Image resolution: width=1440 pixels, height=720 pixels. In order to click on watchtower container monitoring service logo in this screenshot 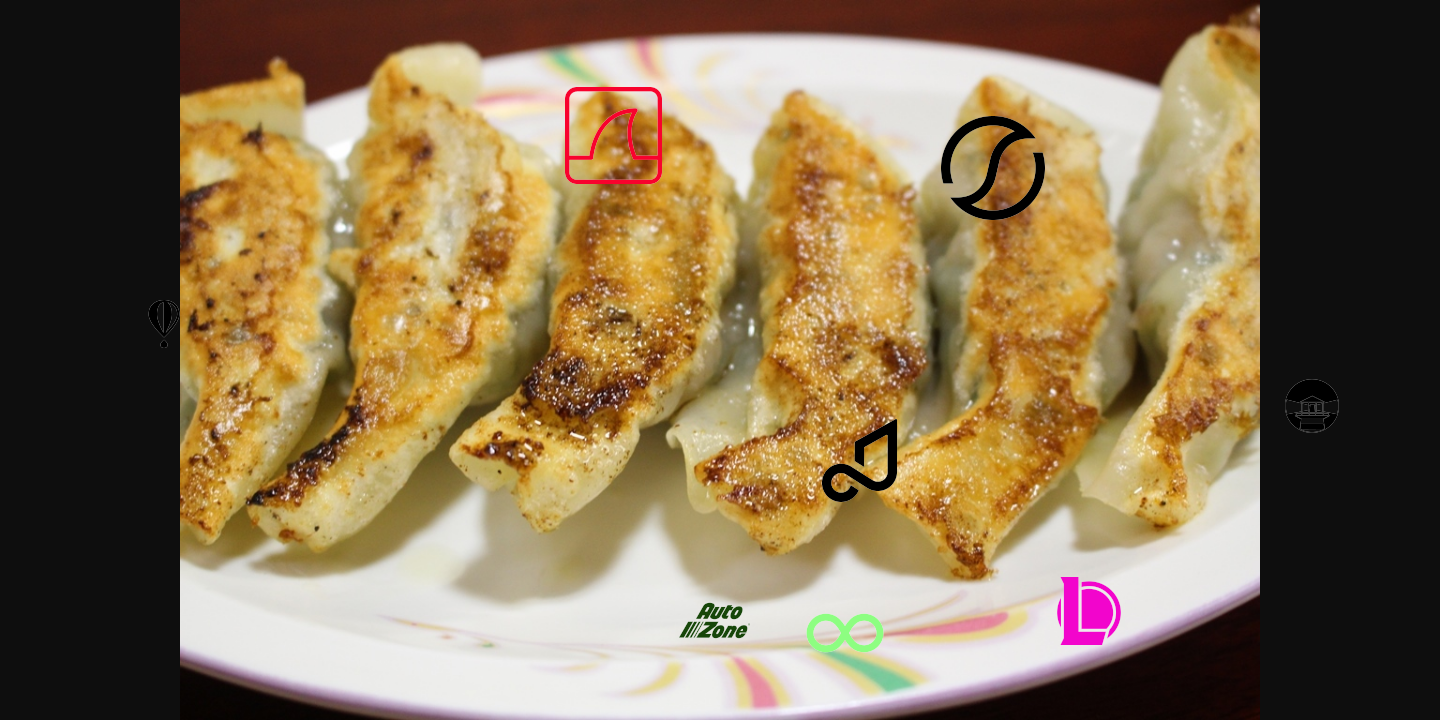, I will do `click(1312, 406)`.